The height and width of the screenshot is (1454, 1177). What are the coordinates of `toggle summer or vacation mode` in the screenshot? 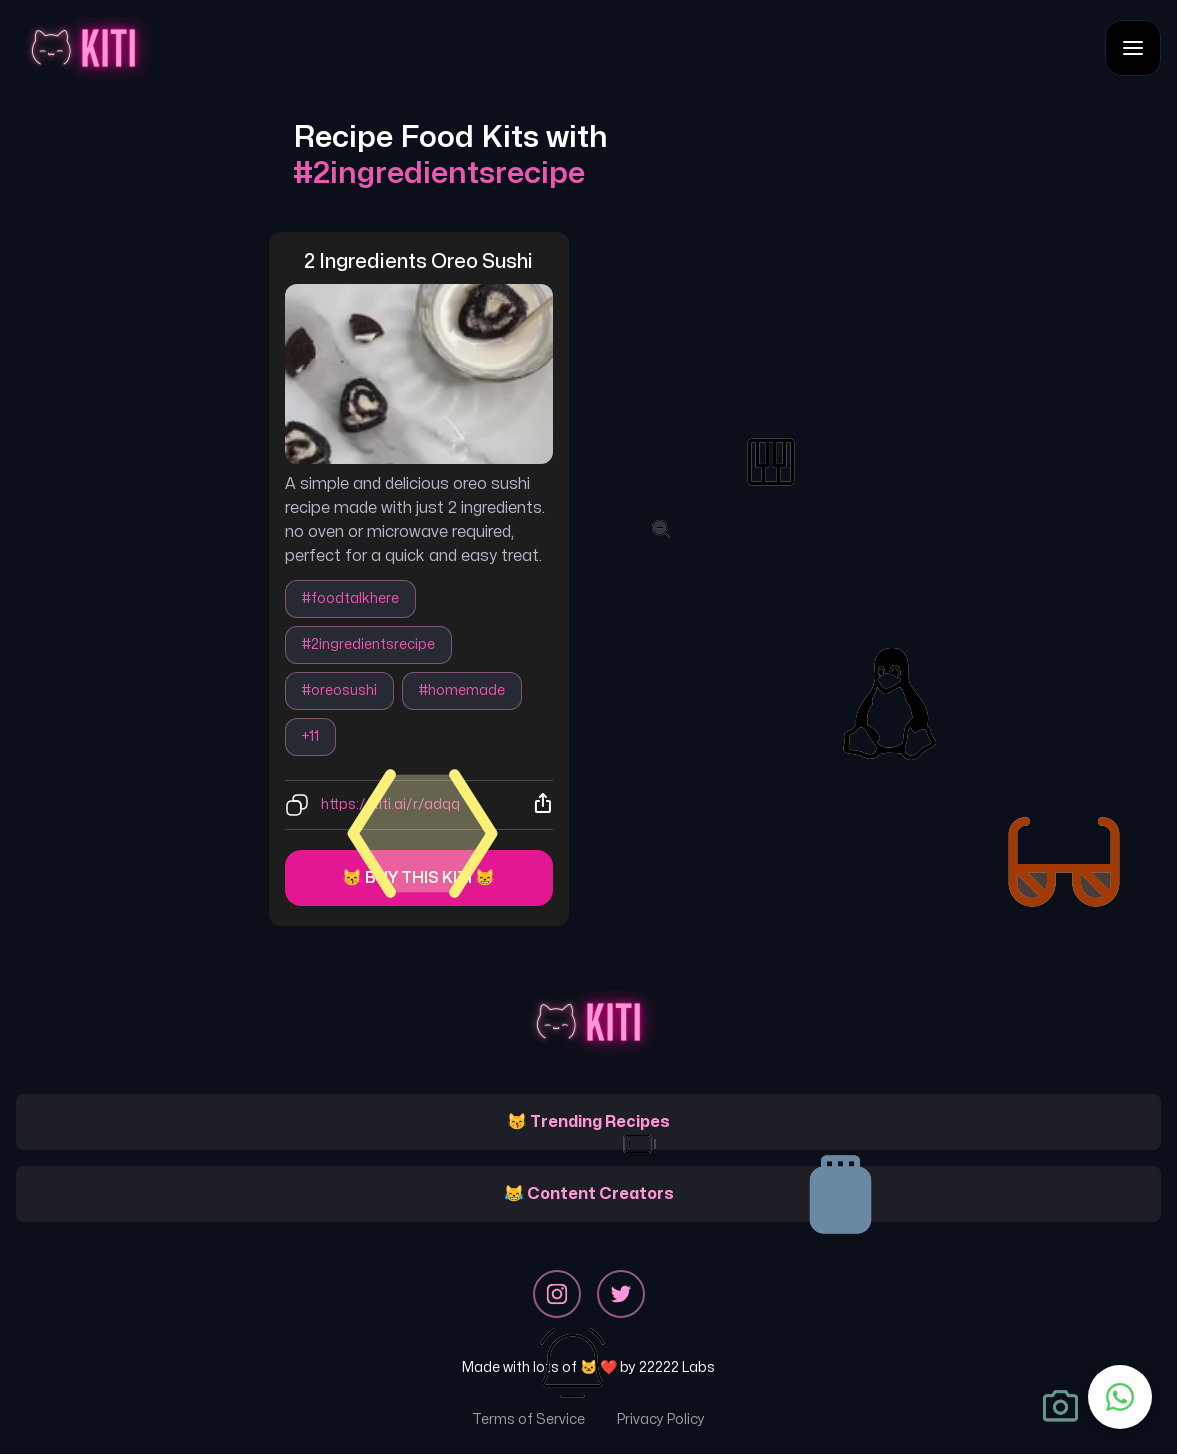 It's located at (1064, 864).